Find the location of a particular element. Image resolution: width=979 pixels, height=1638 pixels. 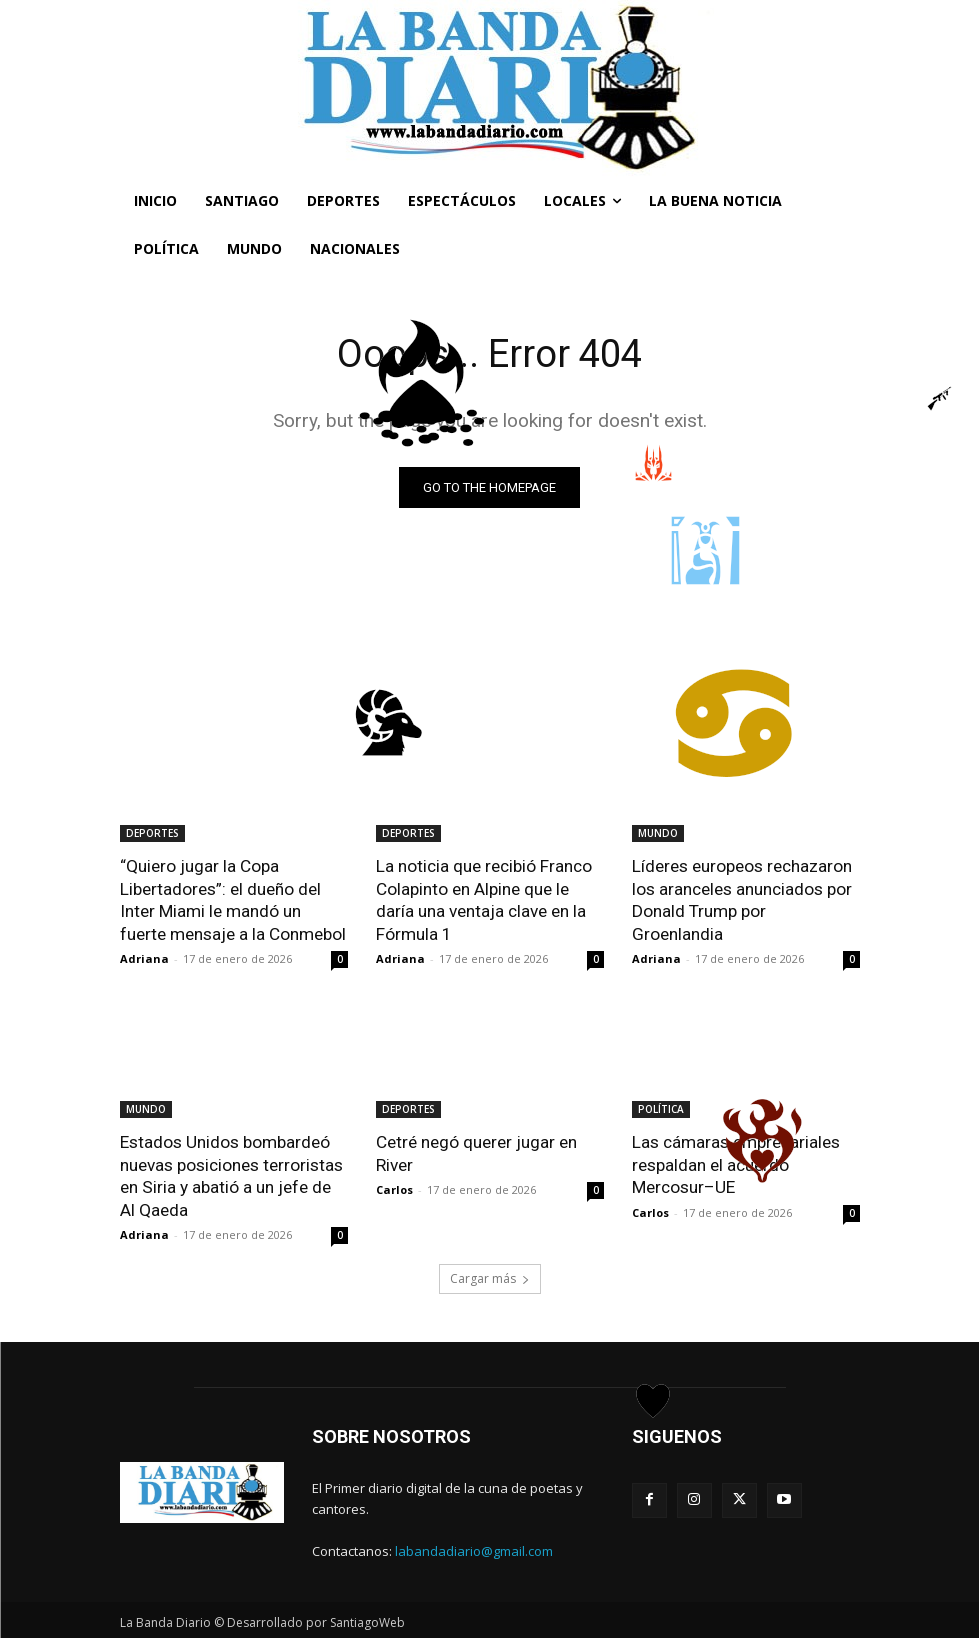

view ram or aries zodiac sign is located at coordinates (388, 722).